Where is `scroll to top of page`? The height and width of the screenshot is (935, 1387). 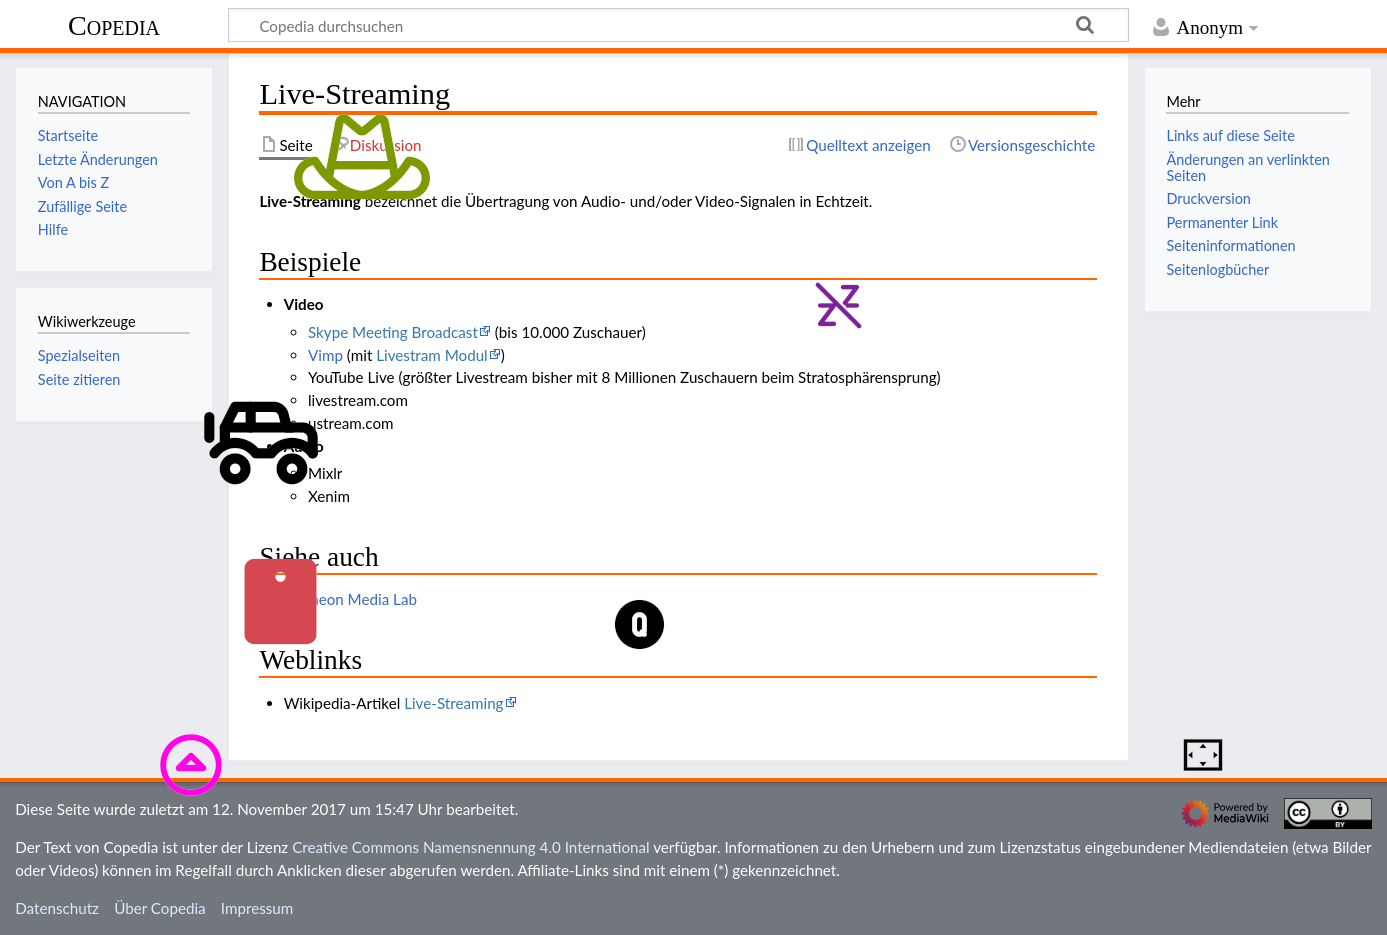
scroll to top of page is located at coordinates (191, 765).